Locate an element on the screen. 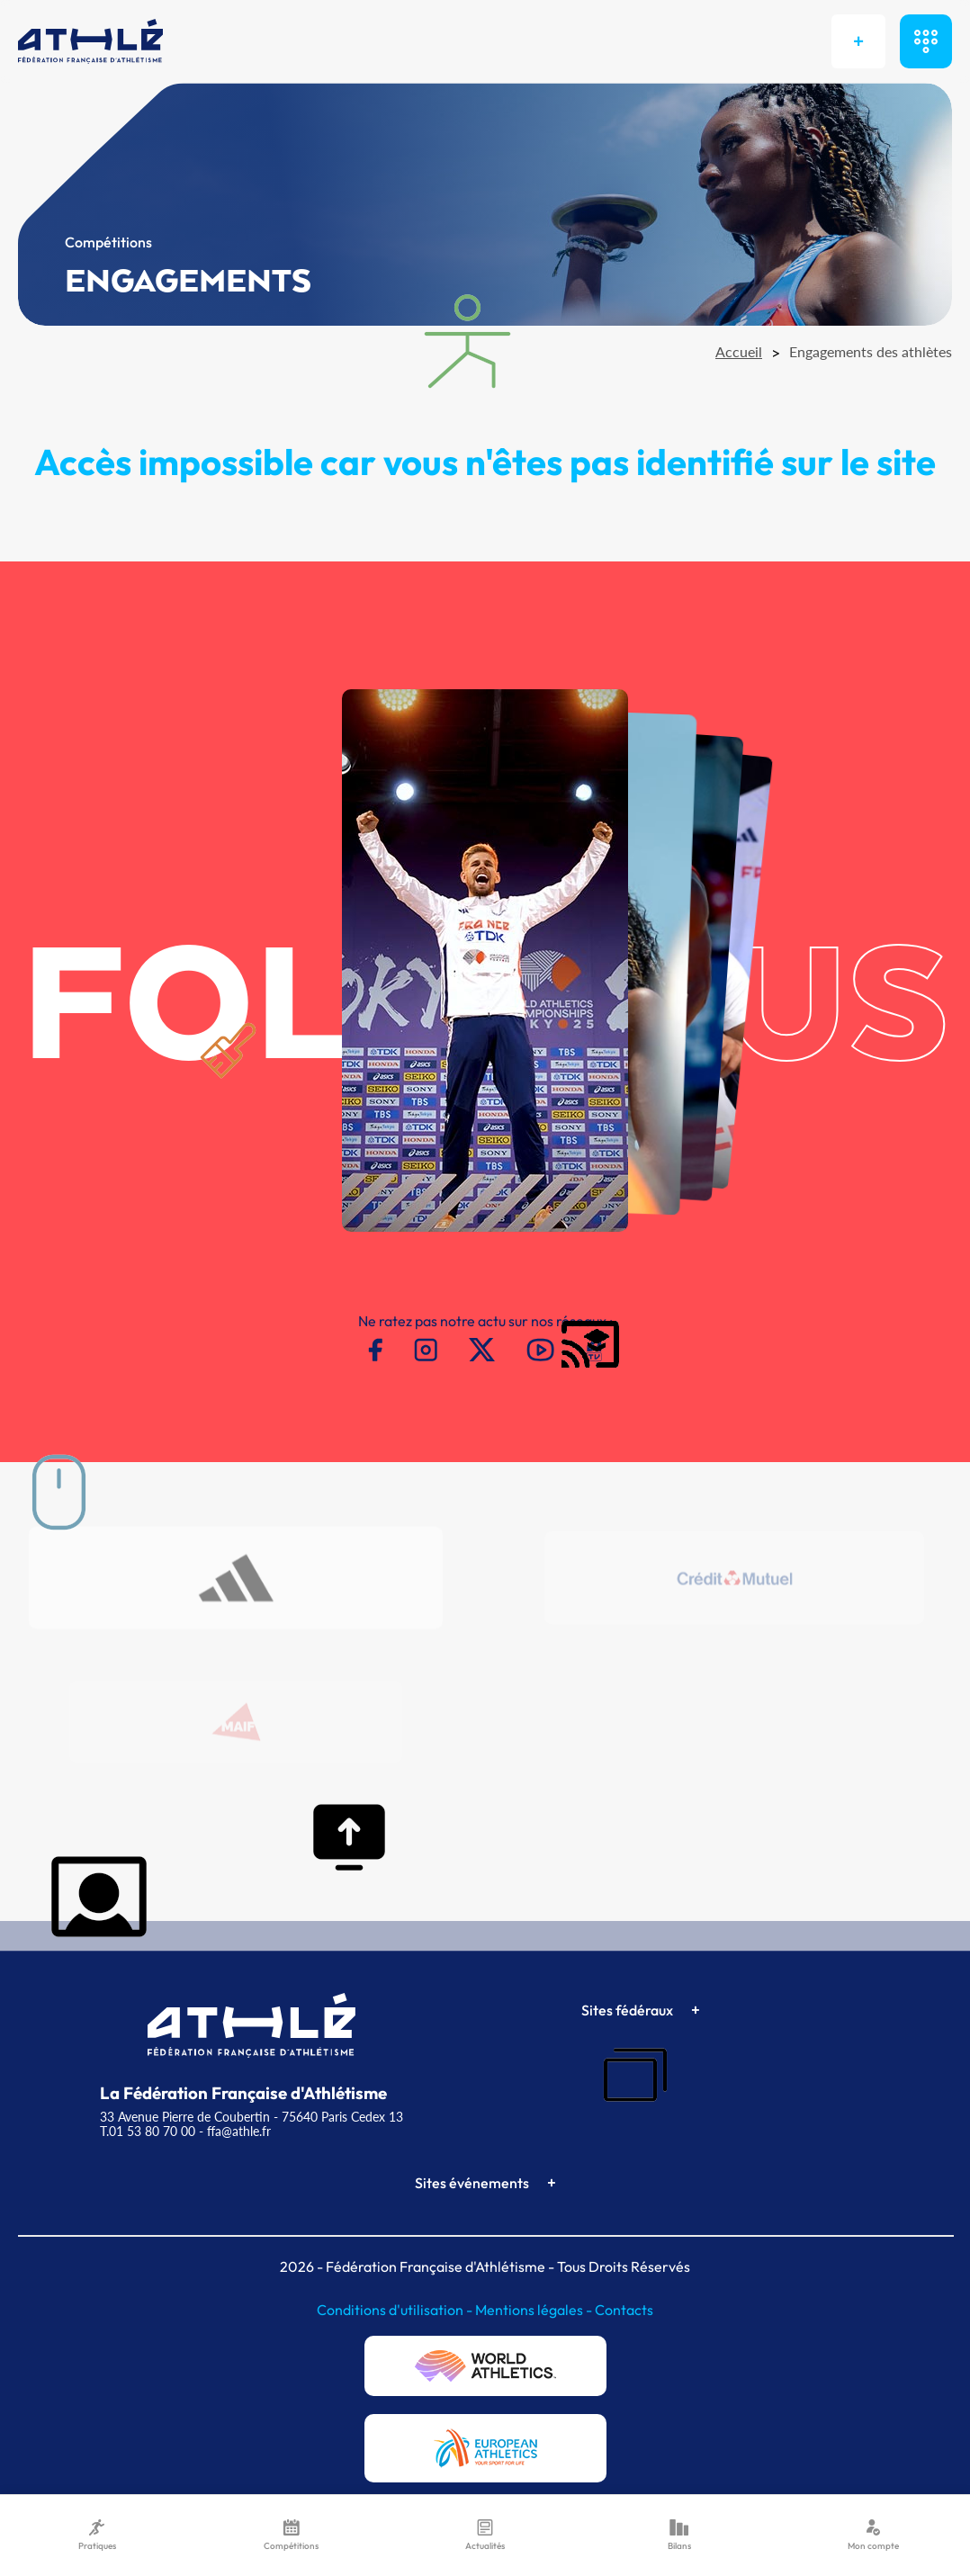 The width and height of the screenshot is (970, 2576). upload file to display or screen is located at coordinates (349, 1835).